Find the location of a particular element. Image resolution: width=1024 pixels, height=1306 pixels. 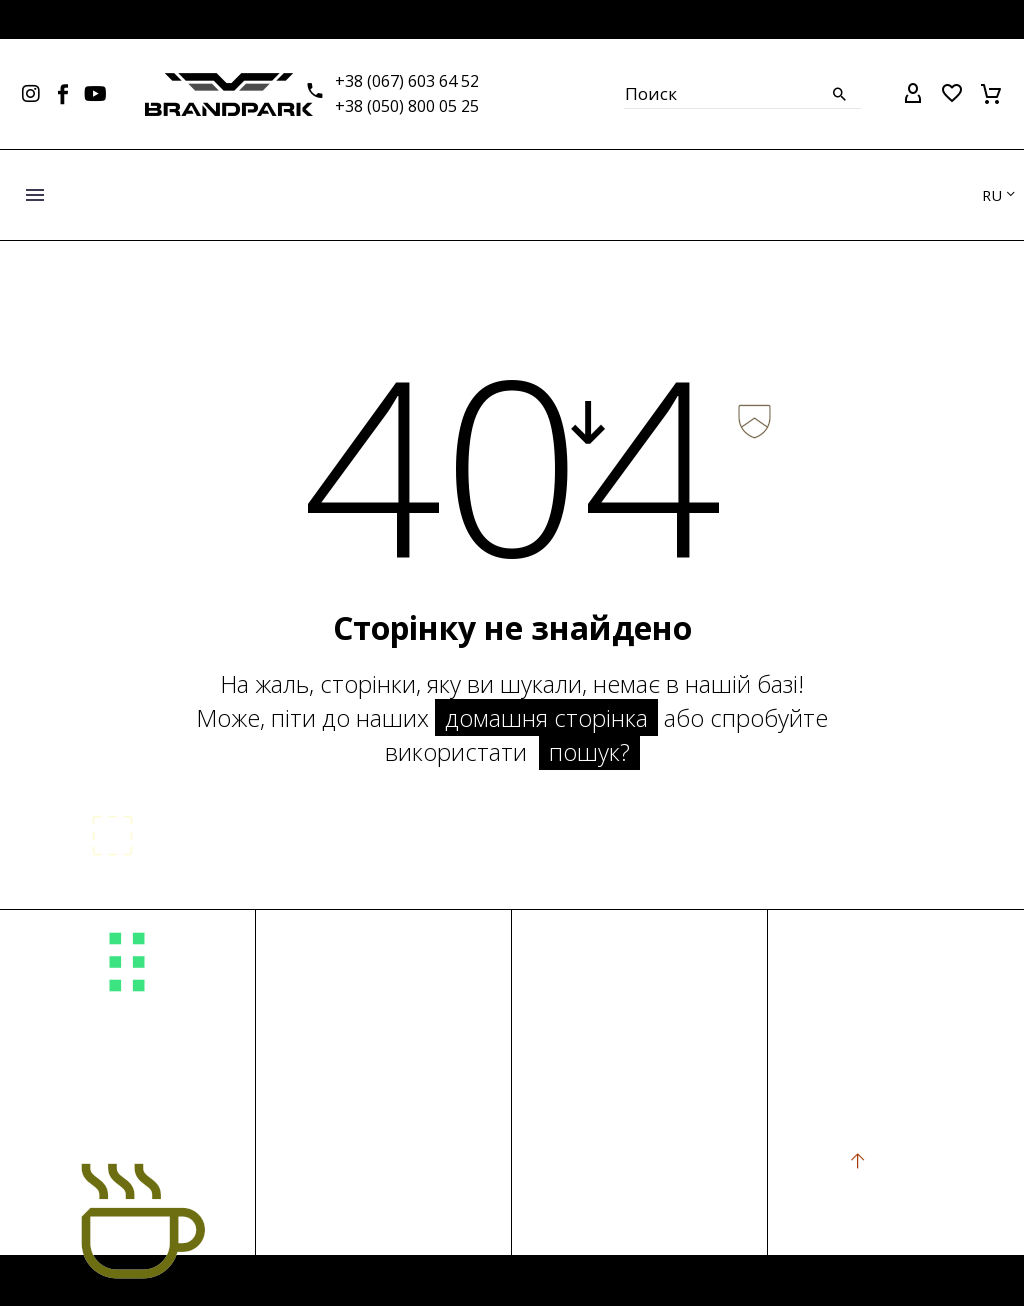

access security or protection settings is located at coordinates (754, 419).